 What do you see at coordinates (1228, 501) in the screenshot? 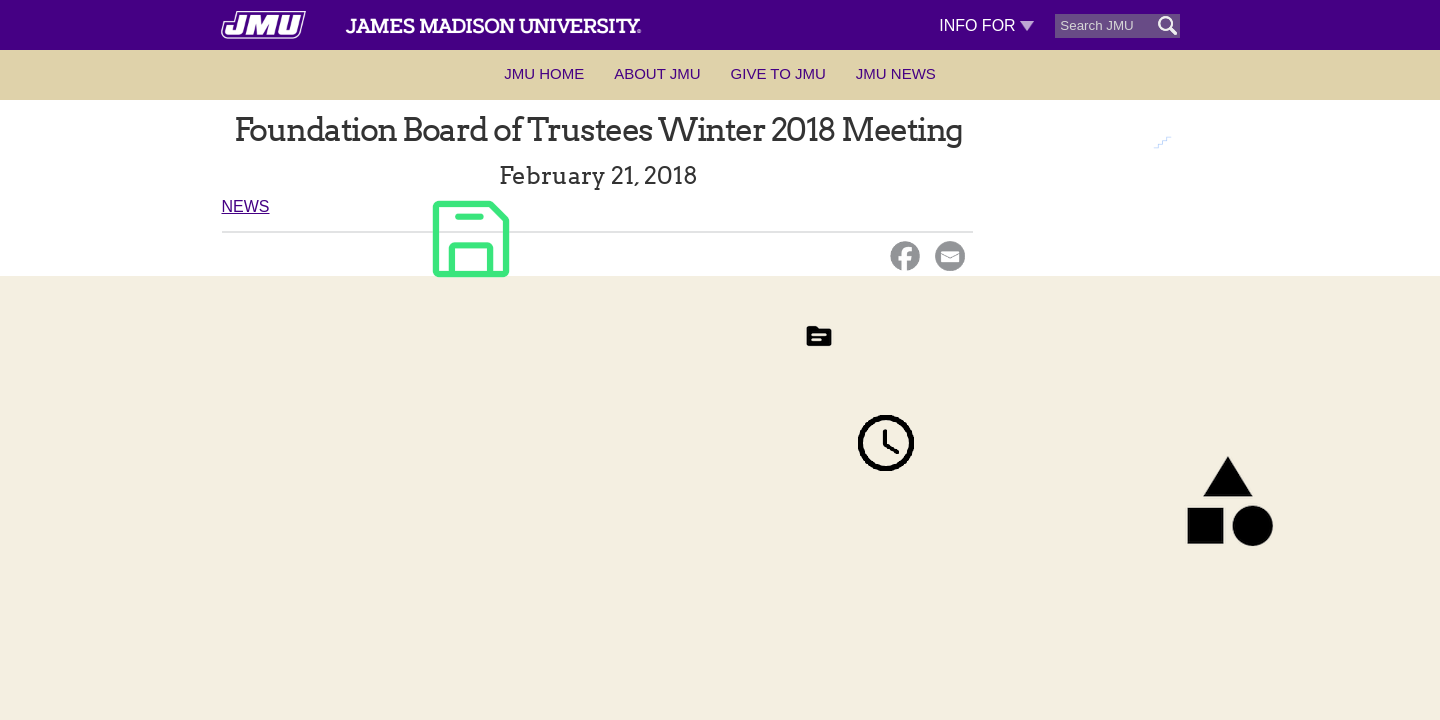
I see `browse or filter by category` at bounding box center [1228, 501].